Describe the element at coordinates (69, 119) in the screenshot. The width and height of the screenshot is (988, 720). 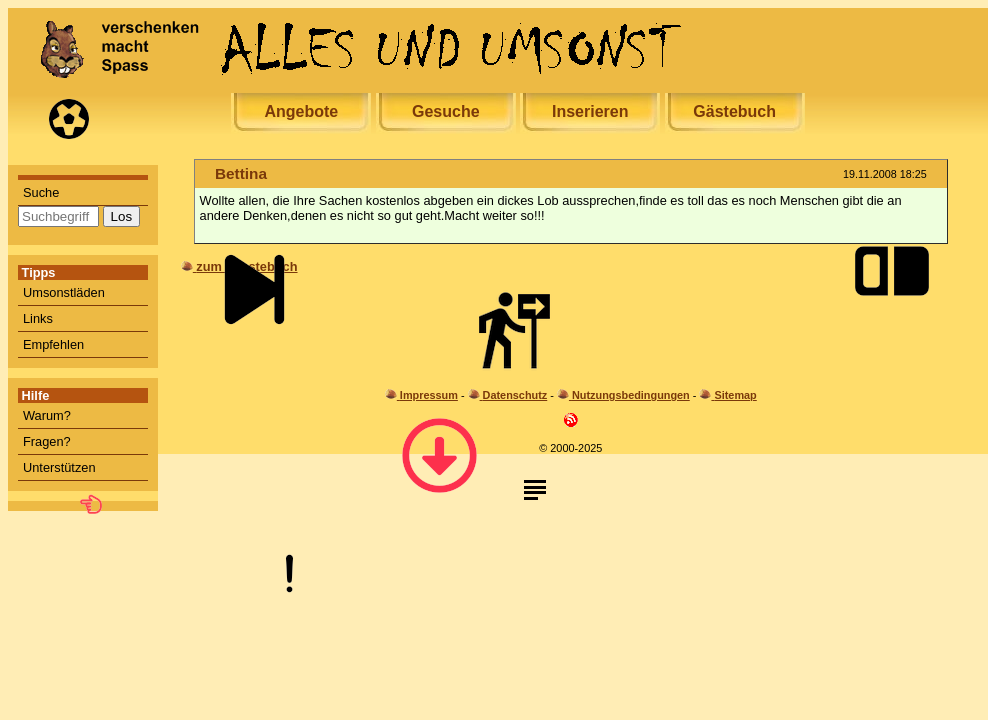
I see `access sports or football-related content` at that location.